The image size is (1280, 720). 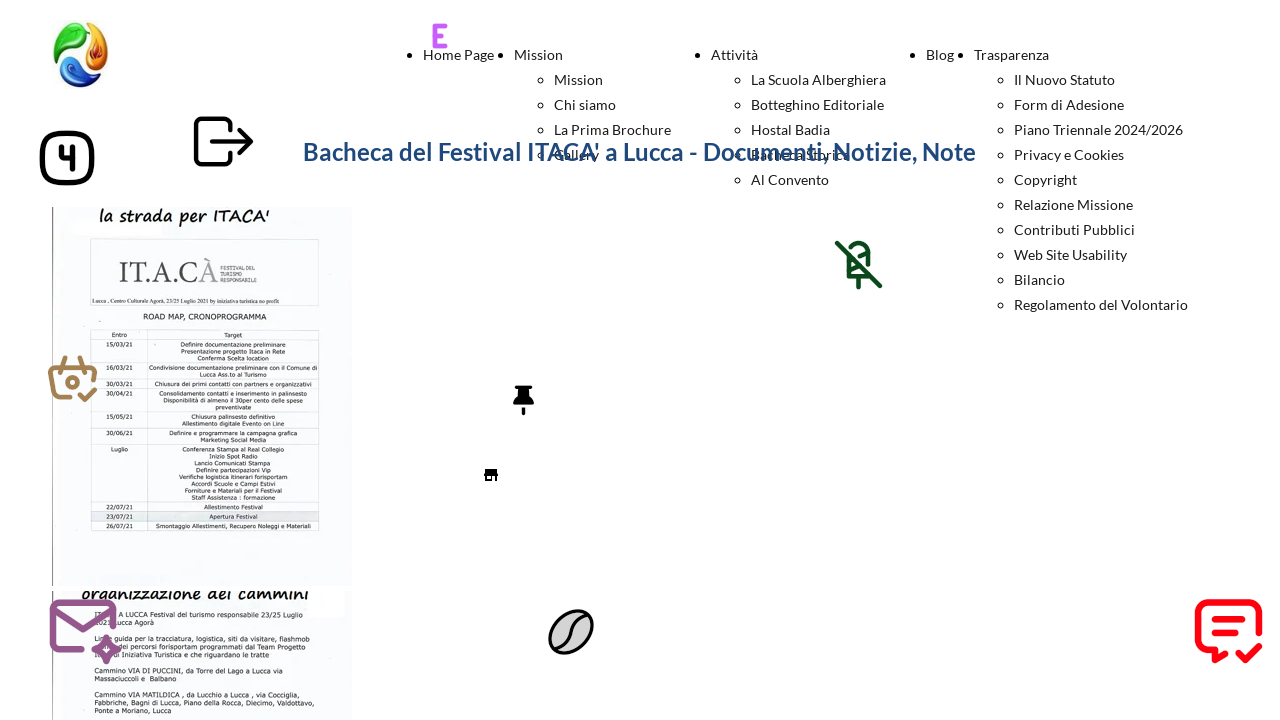 I want to click on indicates step 4 in a multi-step process, so click(x=67, y=158).